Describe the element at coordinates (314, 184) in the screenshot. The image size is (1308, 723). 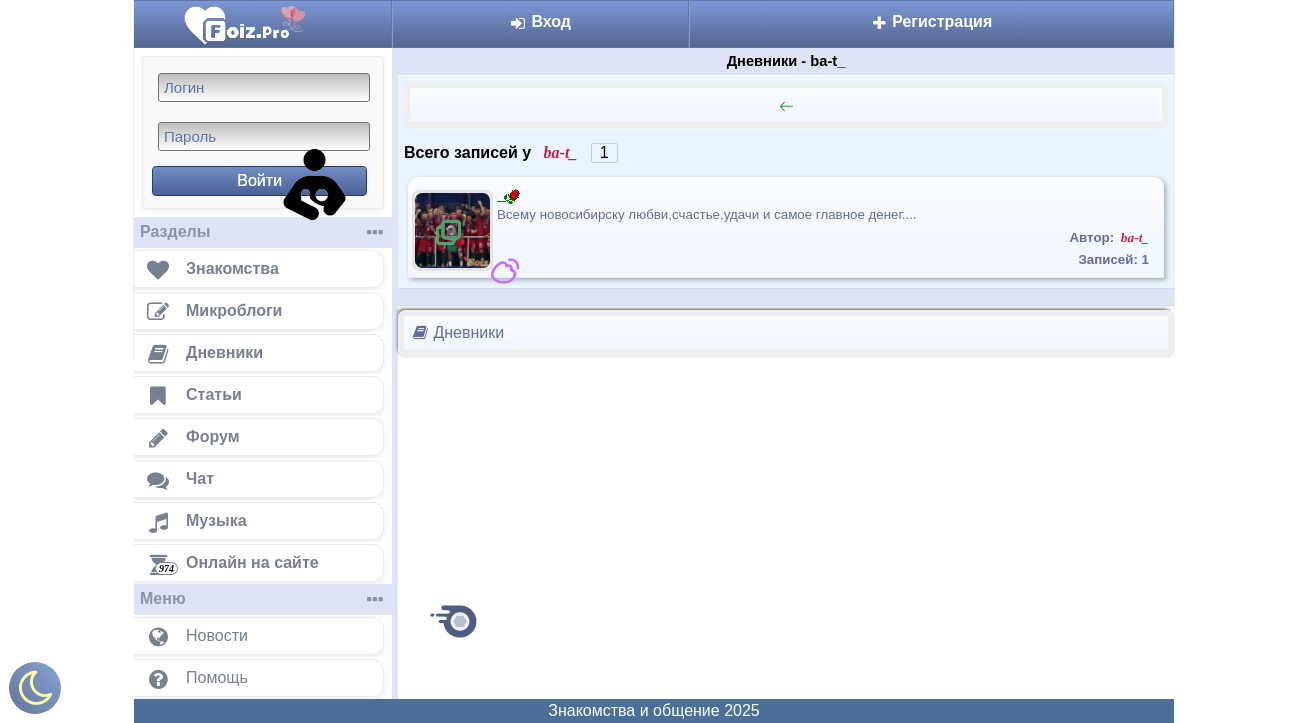
I see `indicates a breastfeeding or nursing room` at that location.